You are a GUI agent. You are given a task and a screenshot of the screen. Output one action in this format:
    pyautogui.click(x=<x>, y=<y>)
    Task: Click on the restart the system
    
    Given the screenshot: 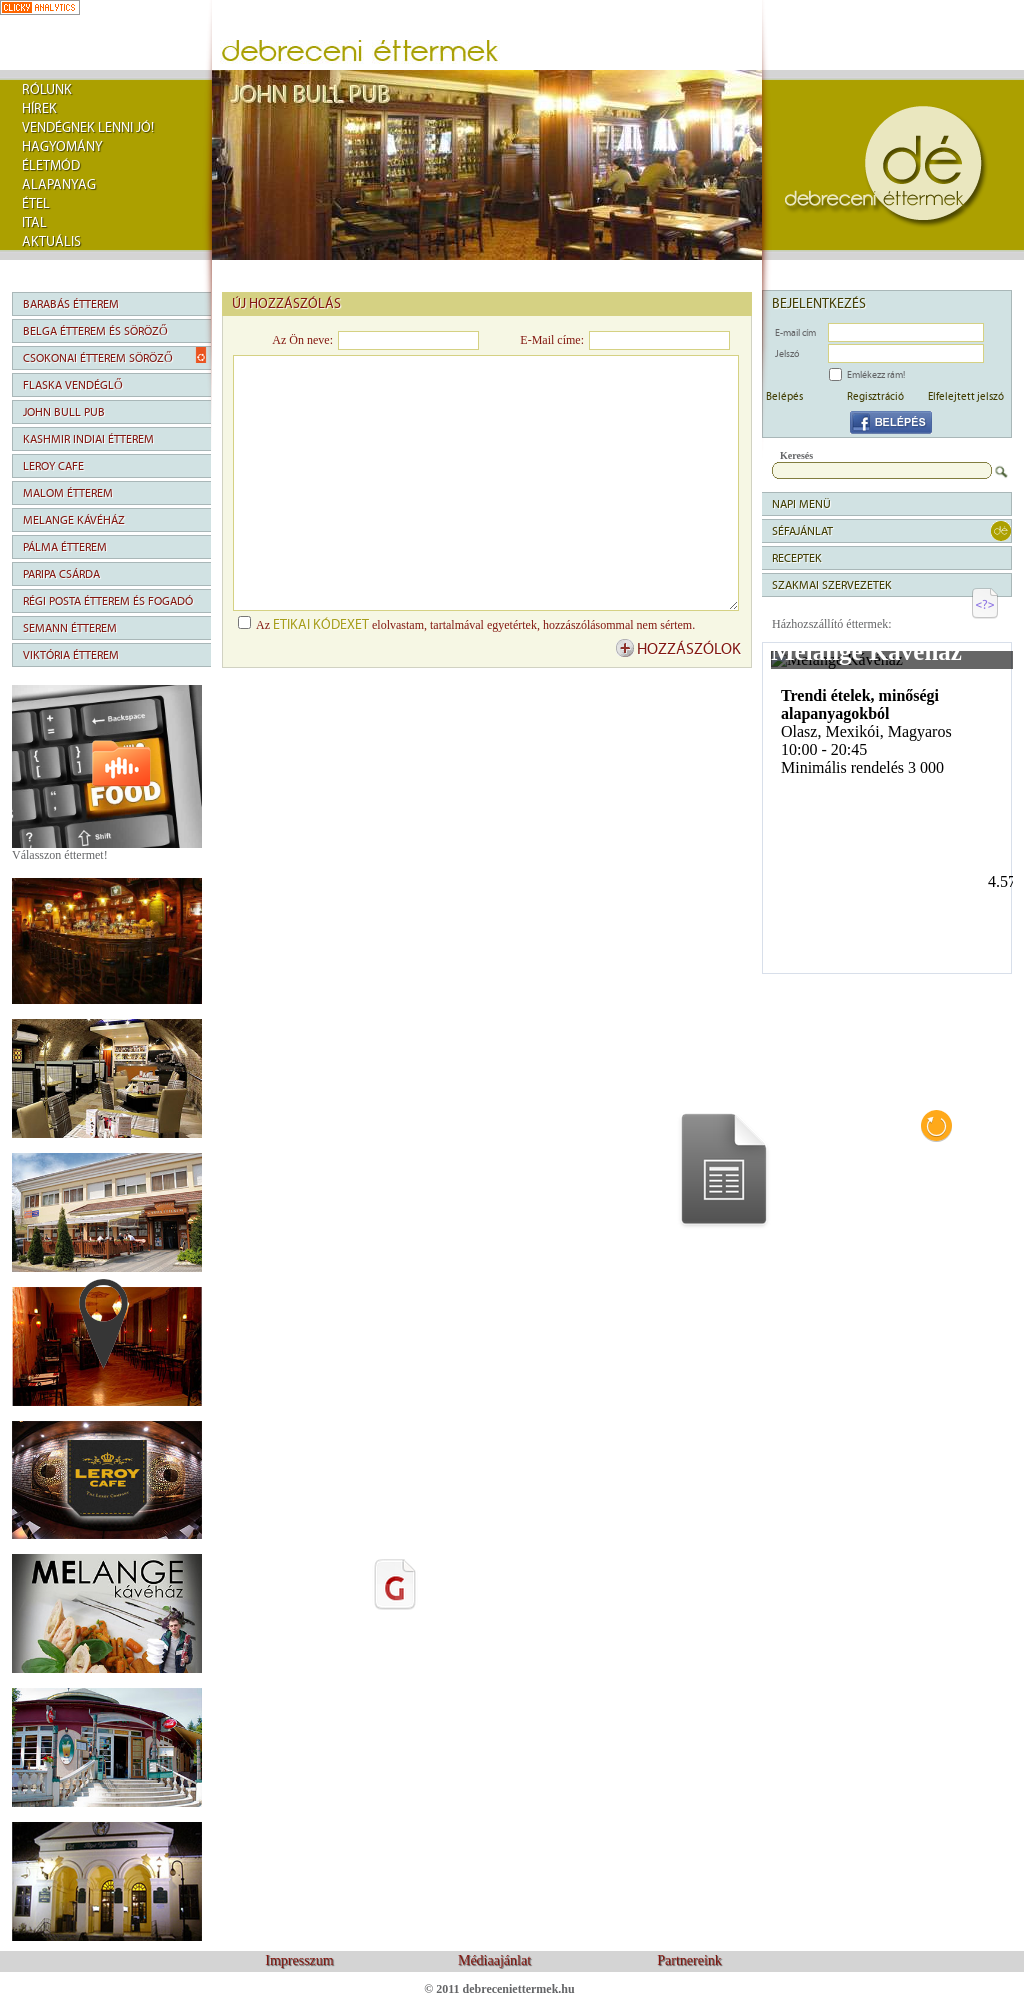 What is the action you would take?
    pyautogui.click(x=937, y=1126)
    